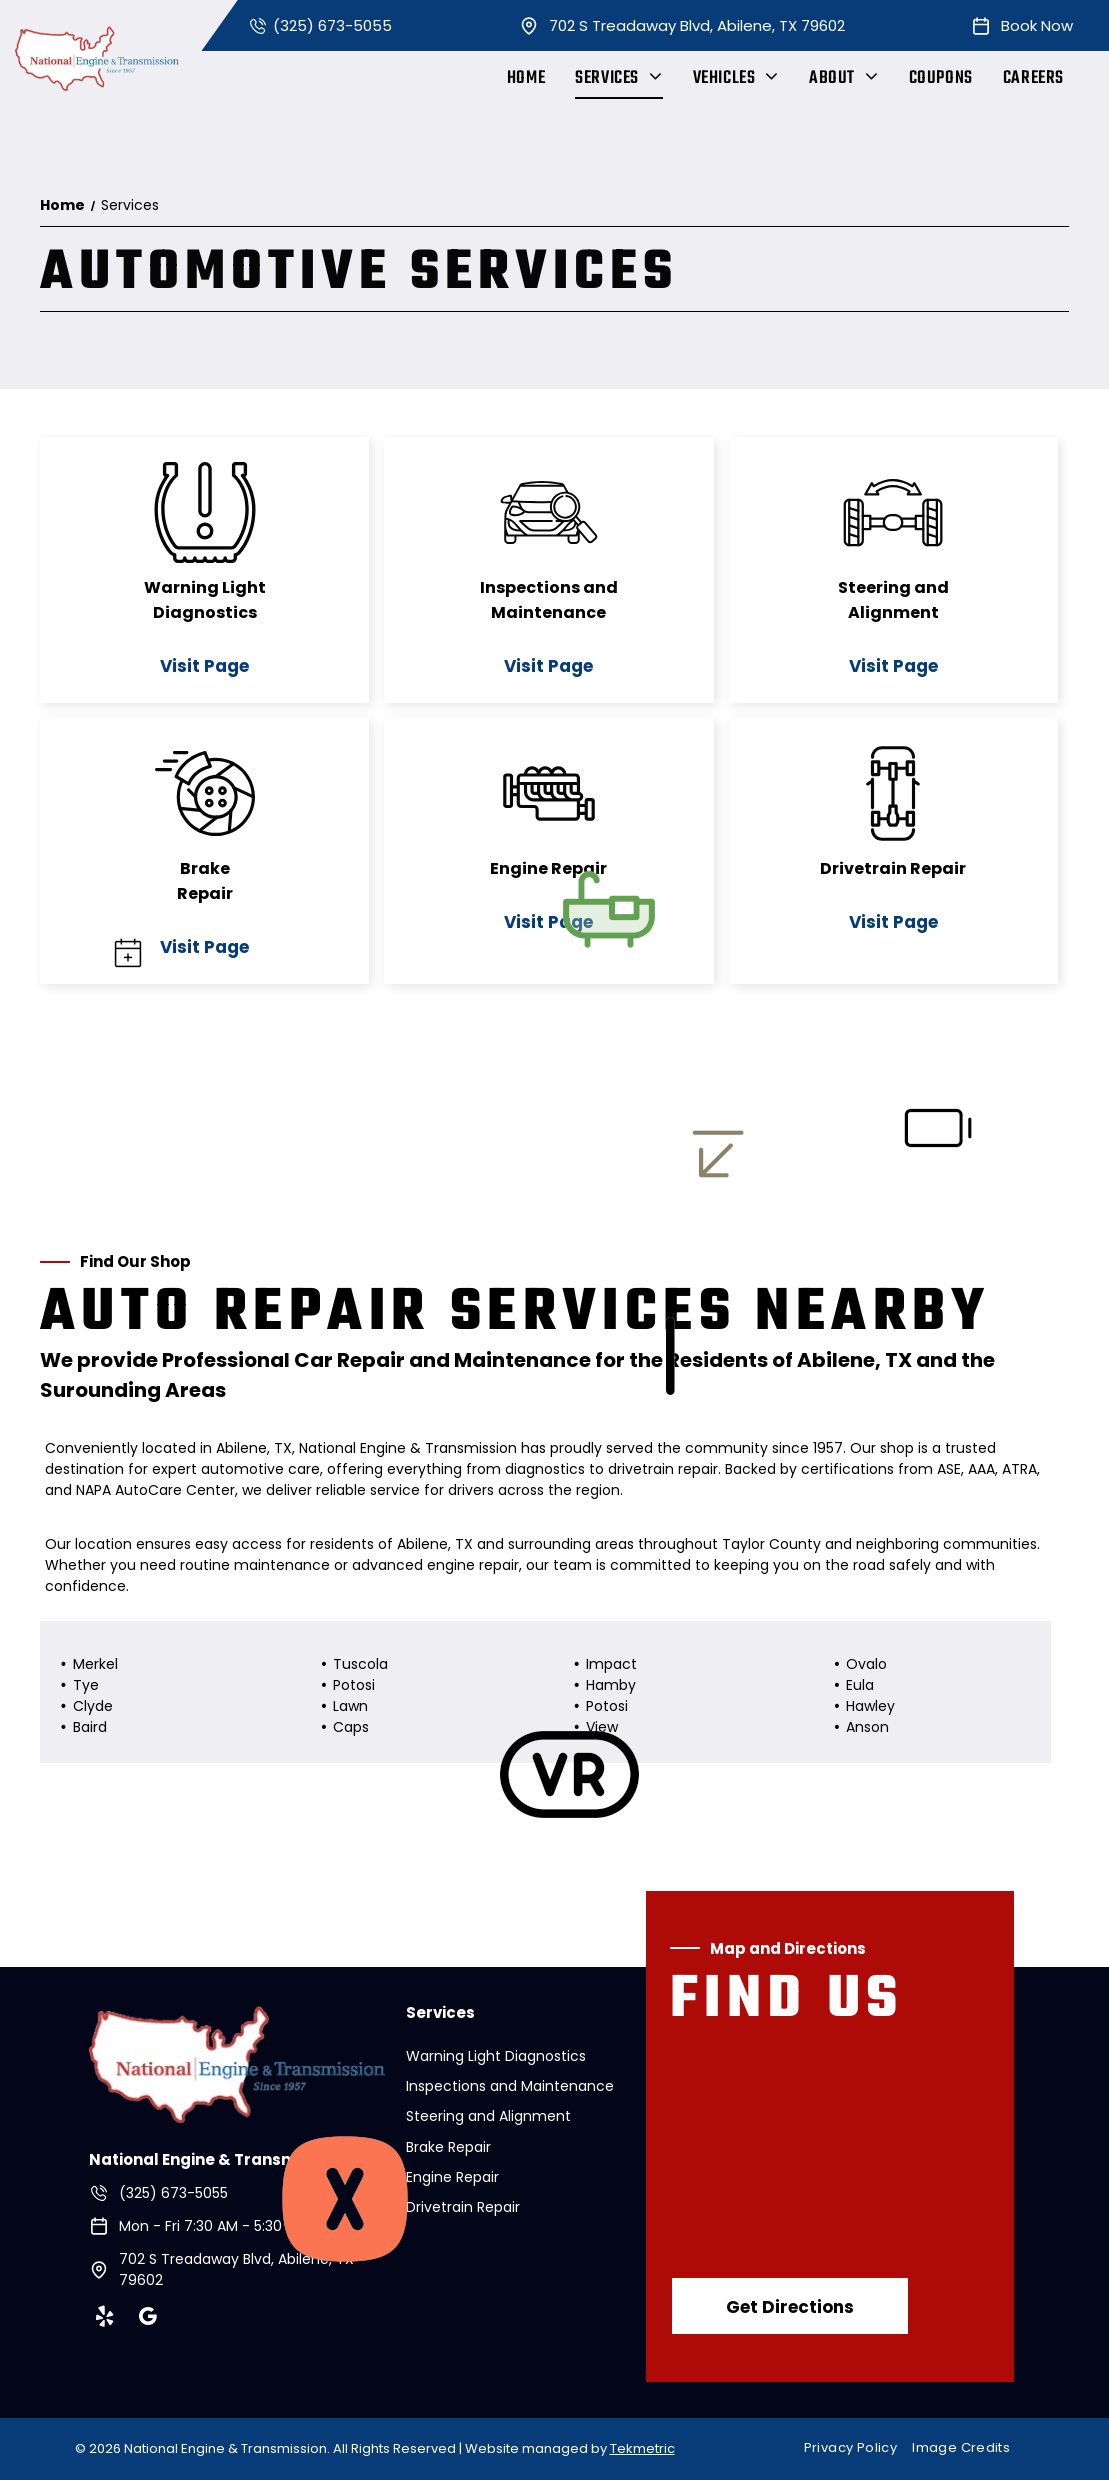  What do you see at coordinates (716, 1154) in the screenshot?
I see `move content to bottom-left corner` at bounding box center [716, 1154].